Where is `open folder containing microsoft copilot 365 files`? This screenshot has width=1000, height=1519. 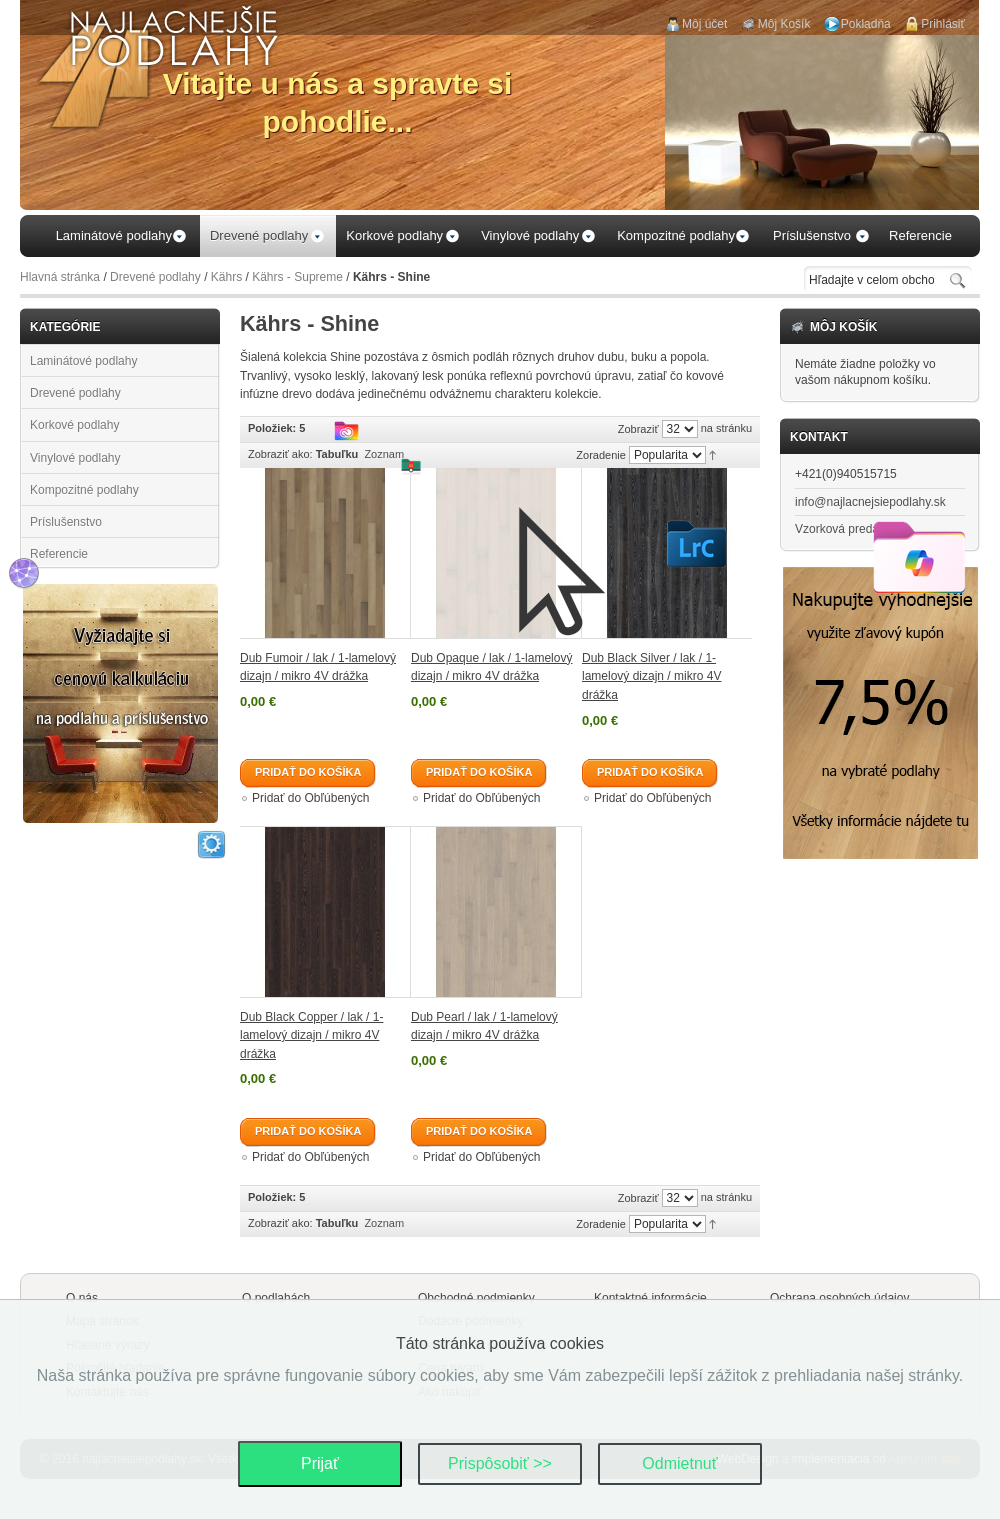
open folder containing microsoft copilot 365 files is located at coordinates (919, 560).